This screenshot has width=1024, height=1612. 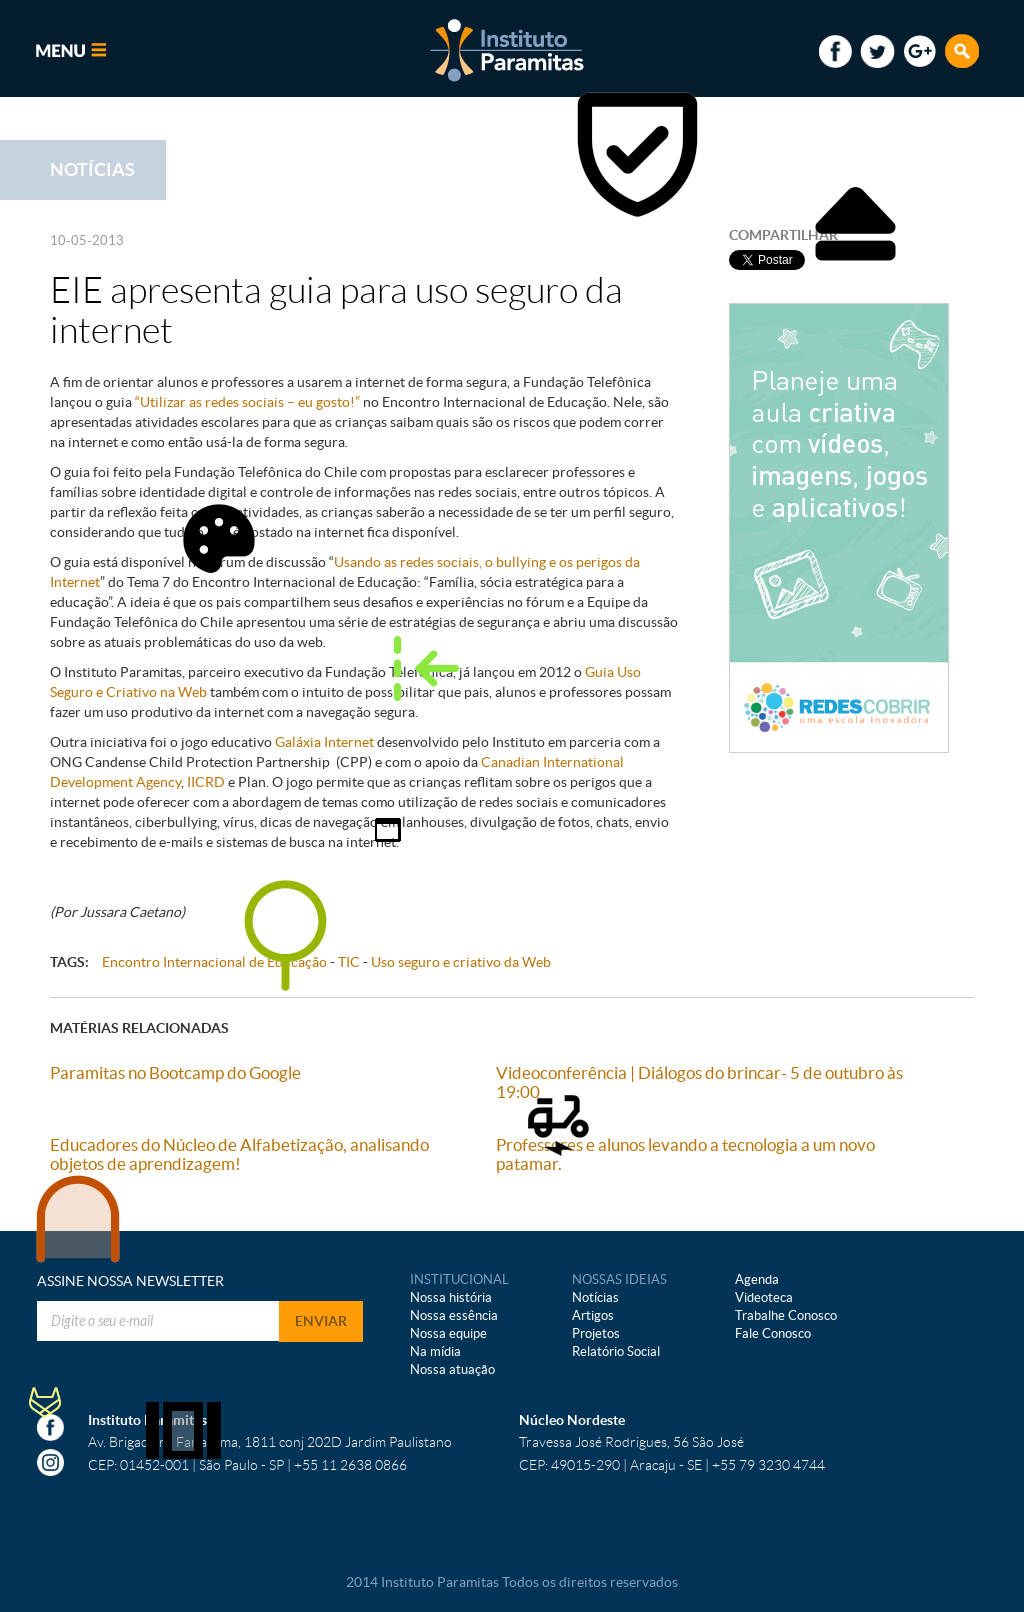 I want to click on select neuter or non-binary gender option, so click(x=285, y=933).